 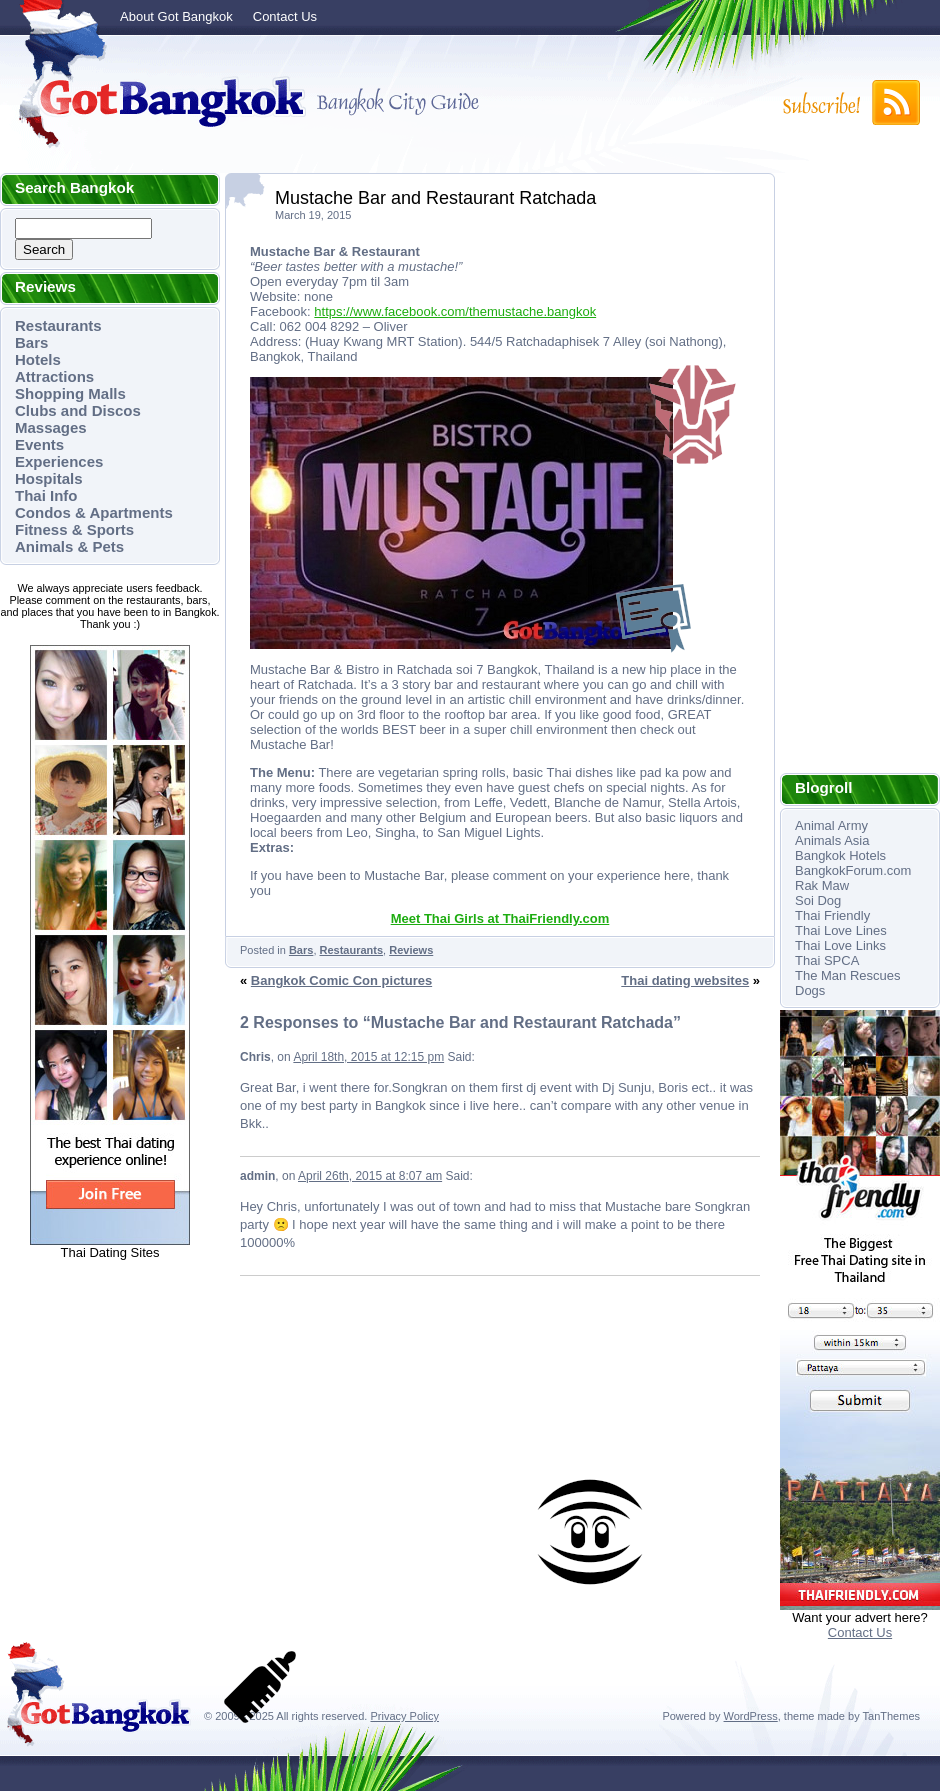 What do you see at coordinates (692, 414) in the screenshot?
I see `select mech or robot character` at bounding box center [692, 414].